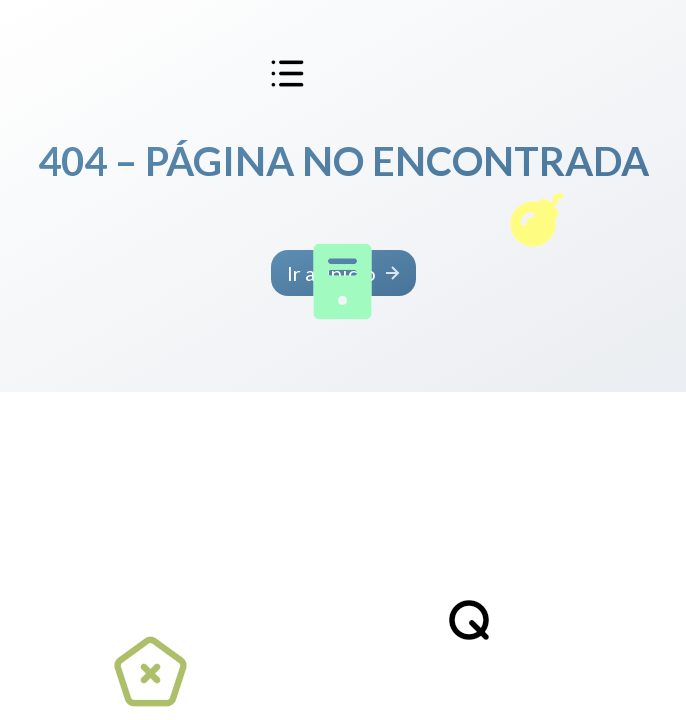 The image size is (686, 720). Describe the element at coordinates (342, 281) in the screenshot. I see `access server or desktop computer settings` at that location.